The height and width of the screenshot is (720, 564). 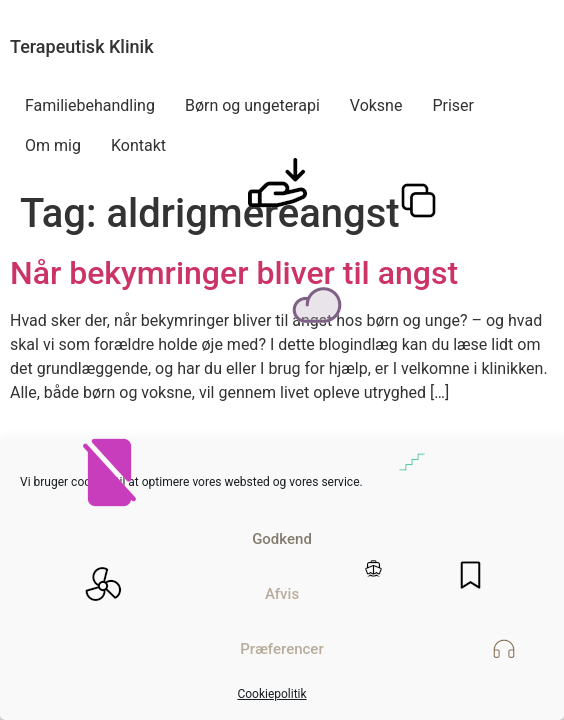 What do you see at coordinates (109, 472) in the screenshot?
I see `mobile device disabled or unavailable` at bounding box center [109, 472].